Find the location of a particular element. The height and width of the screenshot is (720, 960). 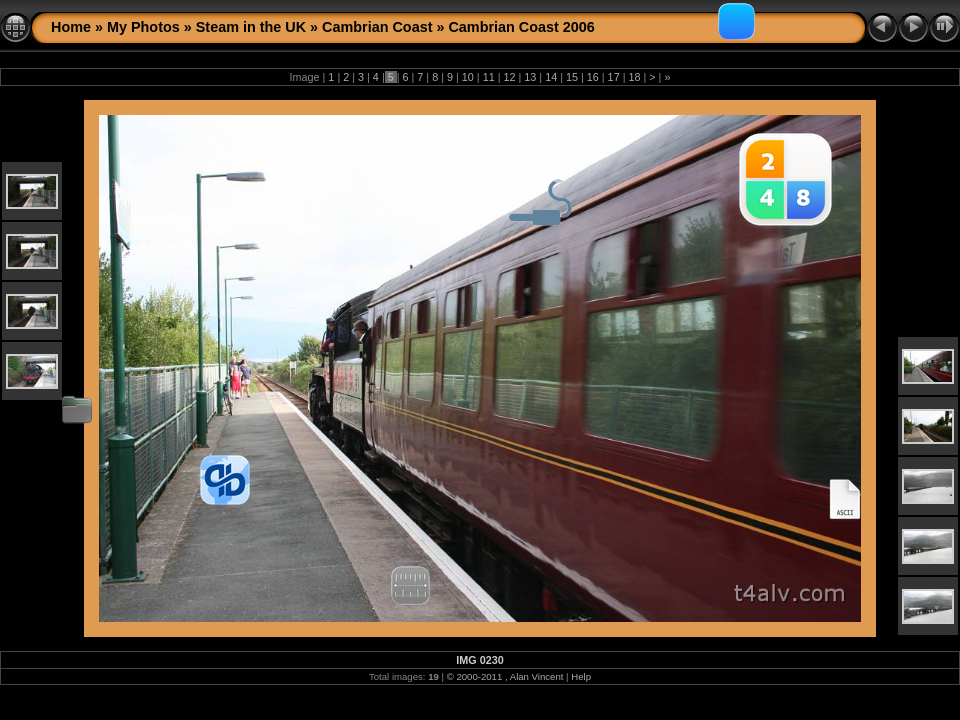

indicates a valid drop target for dragging files is located at coordinates (77, 409).